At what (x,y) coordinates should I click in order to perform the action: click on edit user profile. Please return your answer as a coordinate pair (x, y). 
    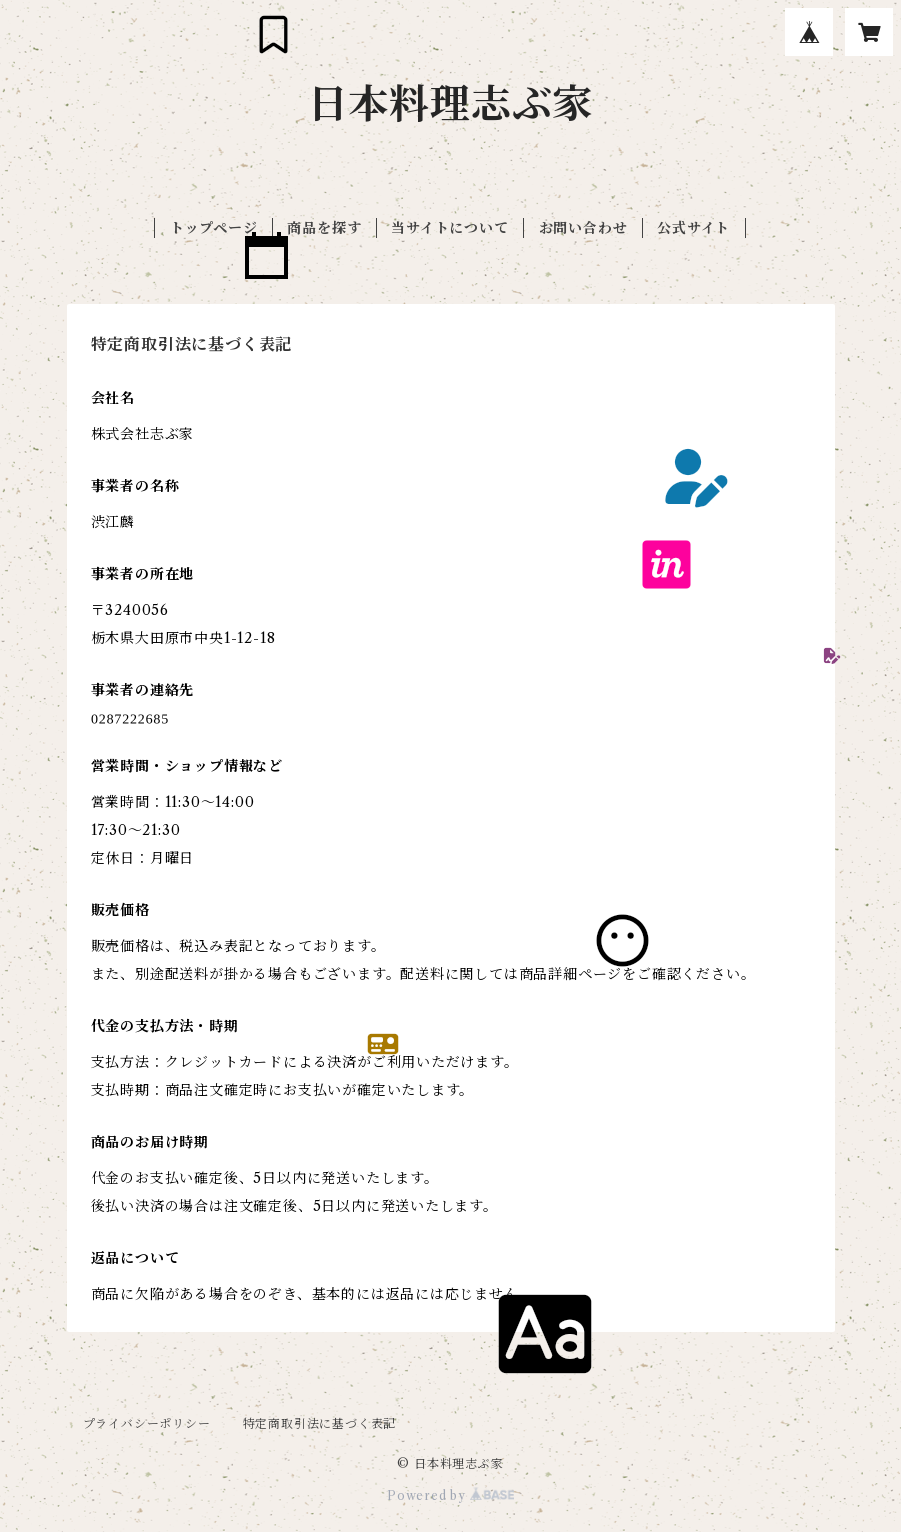
    Looking at the image, I should click on (695, 476).